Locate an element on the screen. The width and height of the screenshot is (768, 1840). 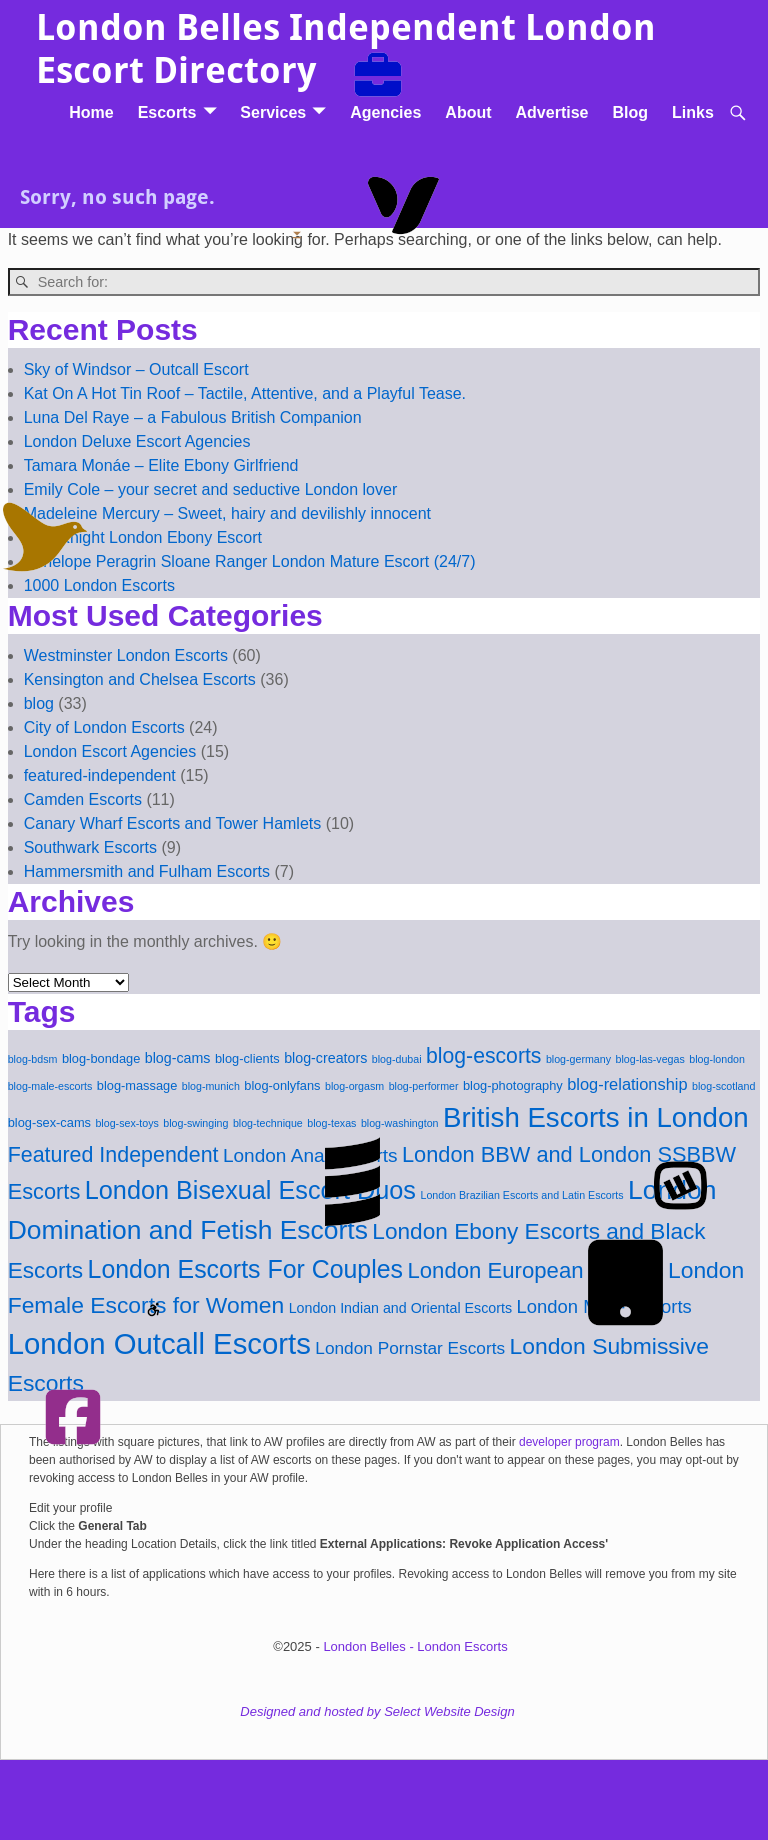
skip to bottom of page or list is located at coordinates (297, 235).